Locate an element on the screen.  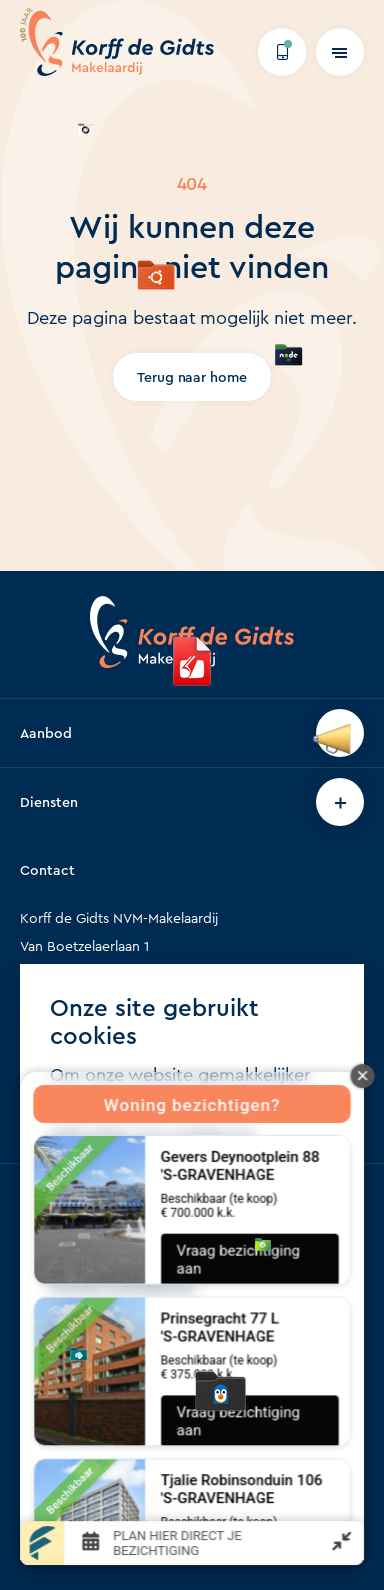
access automator actions or workflows is located at coordinates (332, 738).